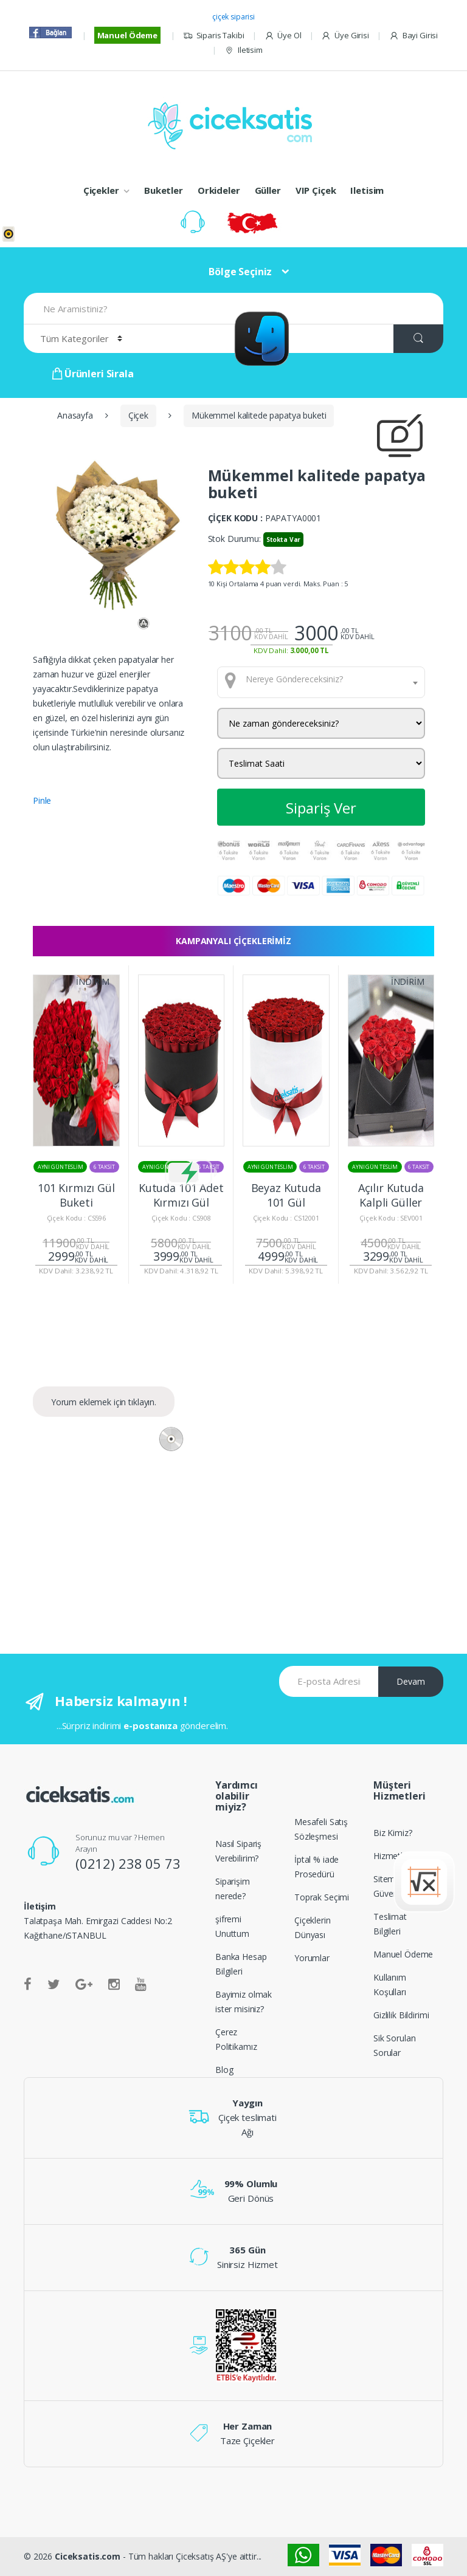 The image size is (467, 2576). What do you see at coordinates (400, 437) in the screenshot?
I see `access display appearance settings` at bounding box center [400, 437].